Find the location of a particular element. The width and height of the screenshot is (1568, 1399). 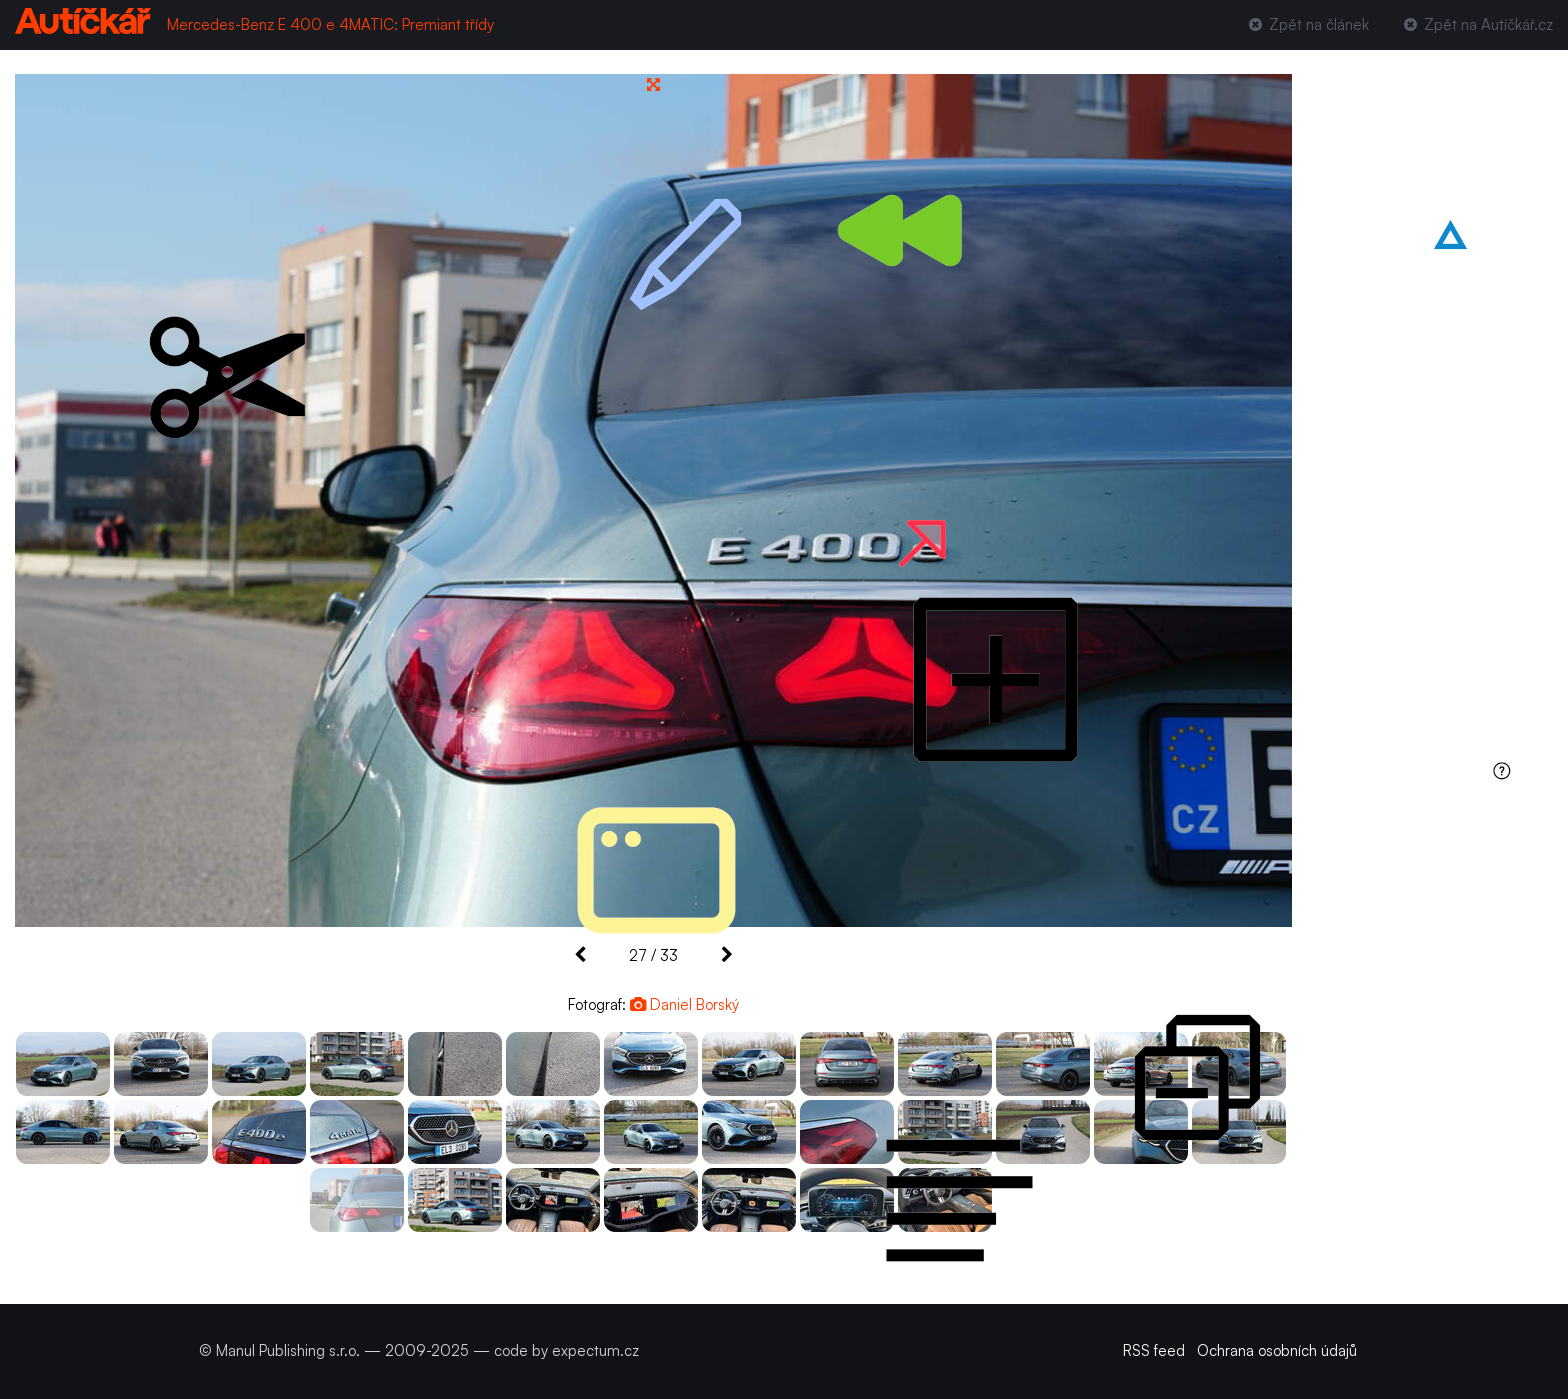

rewind or skip to previous track is located at coordinates (903, 226).